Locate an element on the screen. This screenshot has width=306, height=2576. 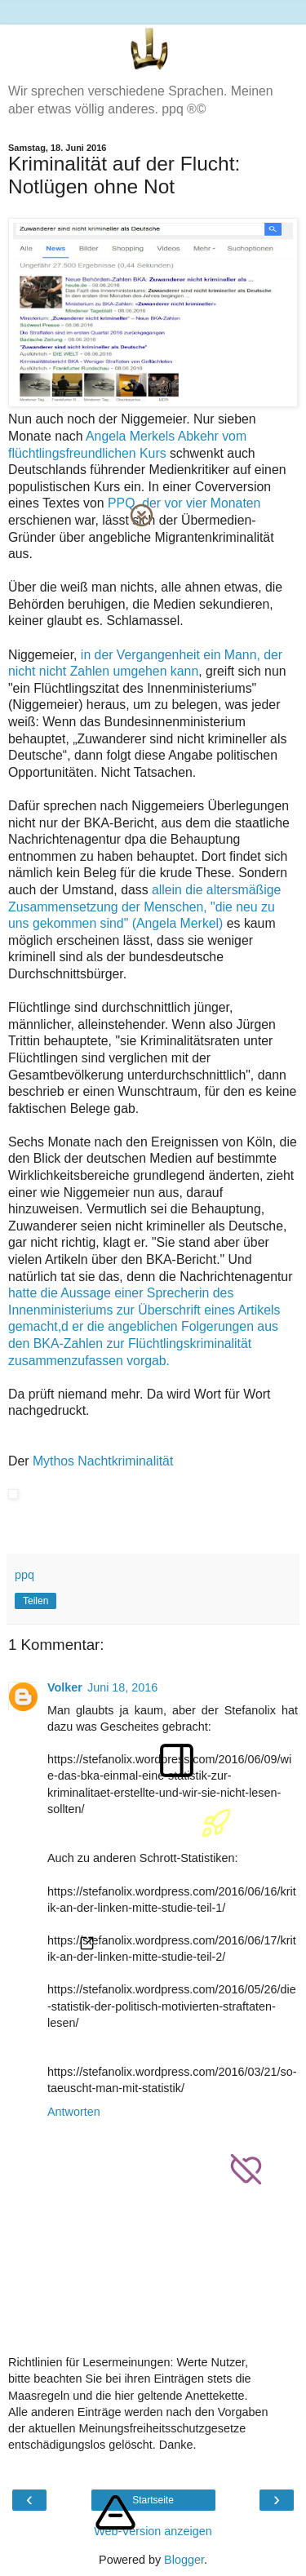
launch or deploy a project is located at coordinates (215, 1823).